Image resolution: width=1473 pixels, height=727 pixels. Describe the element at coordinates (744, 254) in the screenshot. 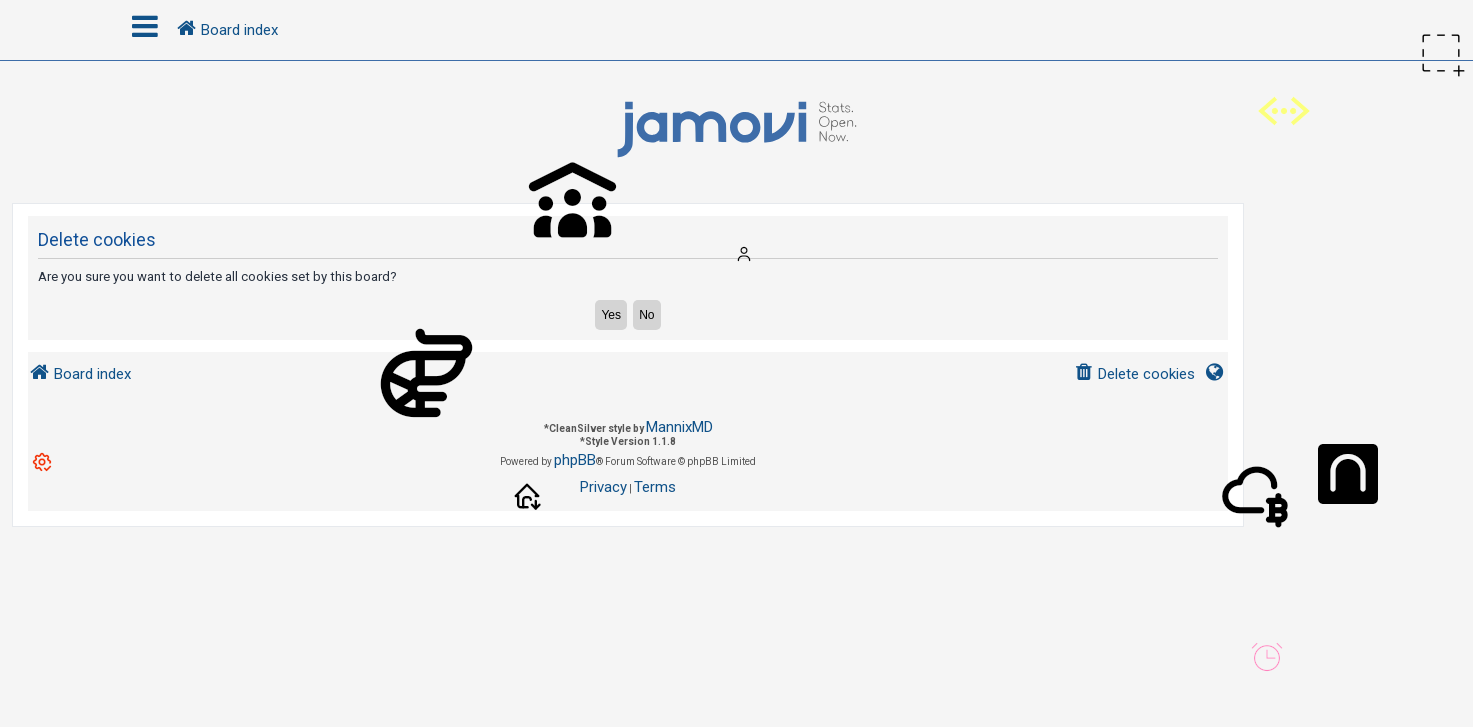

I see `view your profile` at that location.